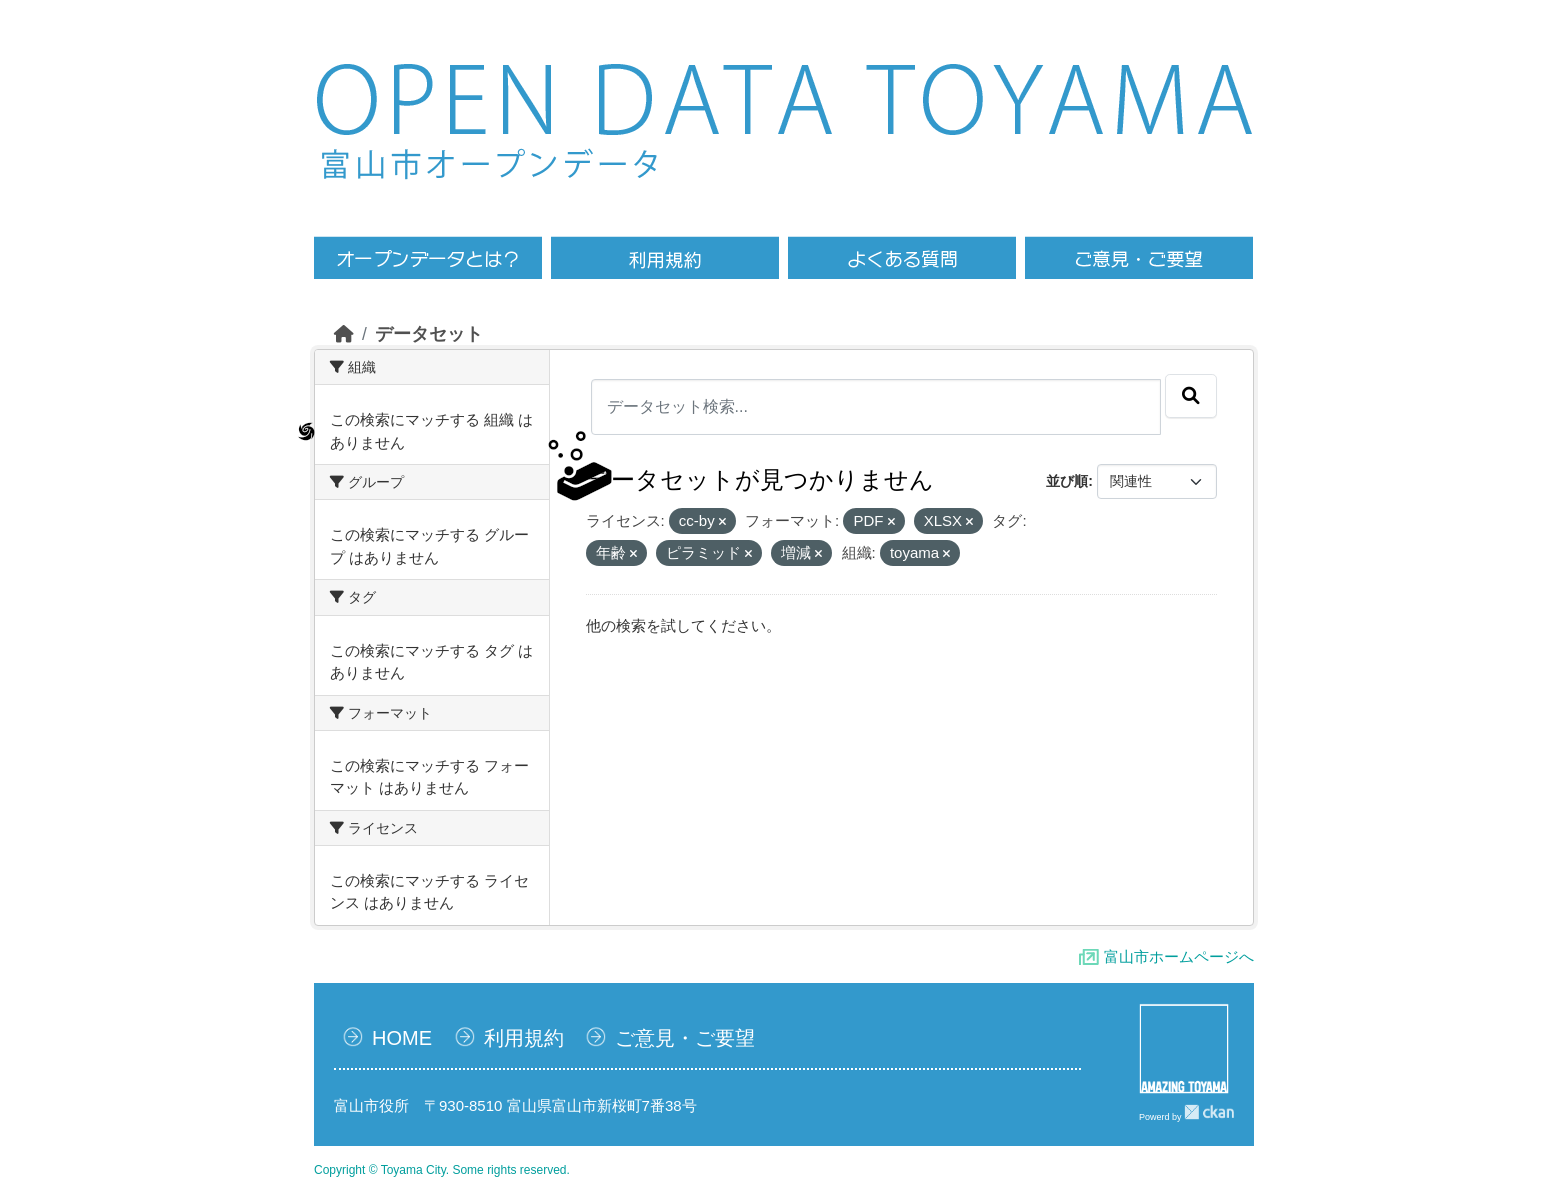  I want to click on represents a shell or spiral-themed game item, so click(306, 431).